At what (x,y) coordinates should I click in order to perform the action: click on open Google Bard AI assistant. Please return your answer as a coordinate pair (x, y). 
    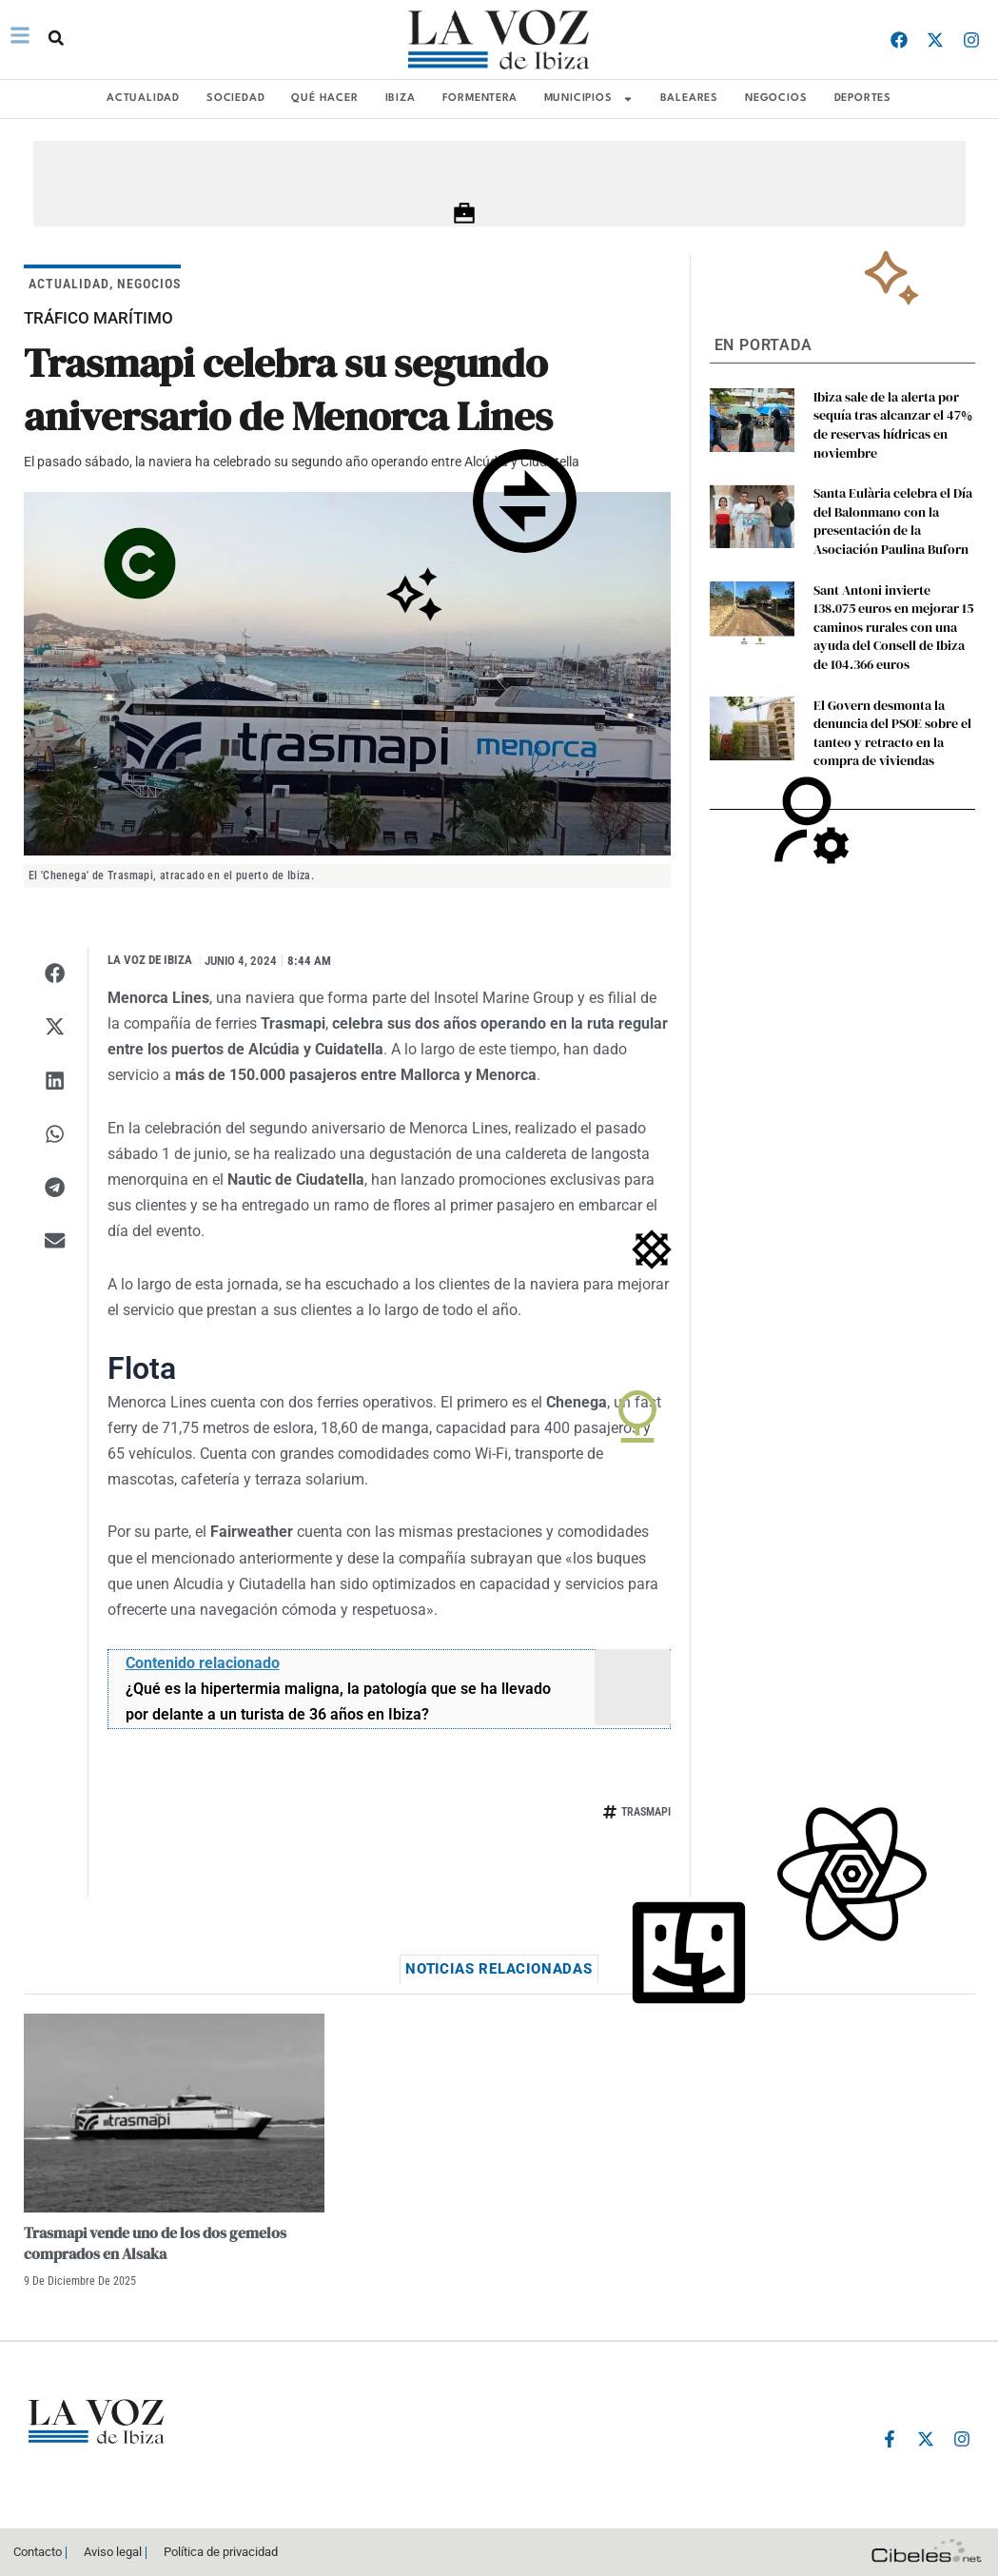
    Looking at the image, I should click on (891, 278).